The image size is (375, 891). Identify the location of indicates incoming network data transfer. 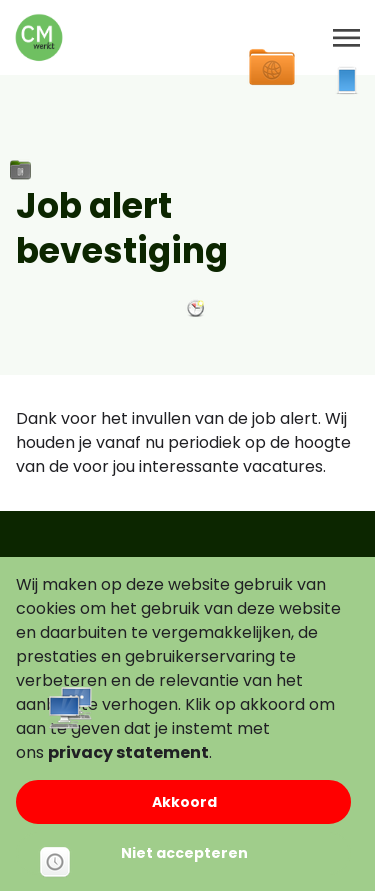
(70, 708).